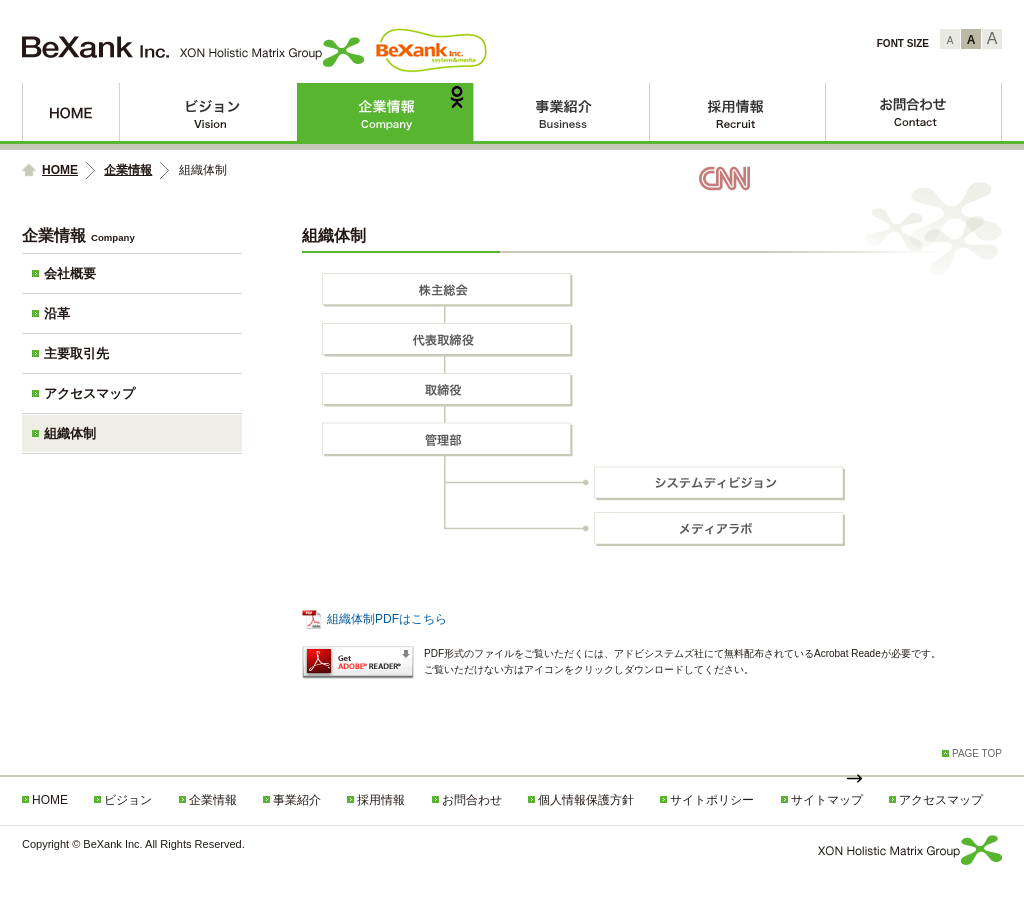 Image resolution: width=1024 pixels, height=917 pixels. What do you see at coordinates (457, 97) in the screenshot?
I see `open odnoklassniki social network` at bounding box center [457, 97].